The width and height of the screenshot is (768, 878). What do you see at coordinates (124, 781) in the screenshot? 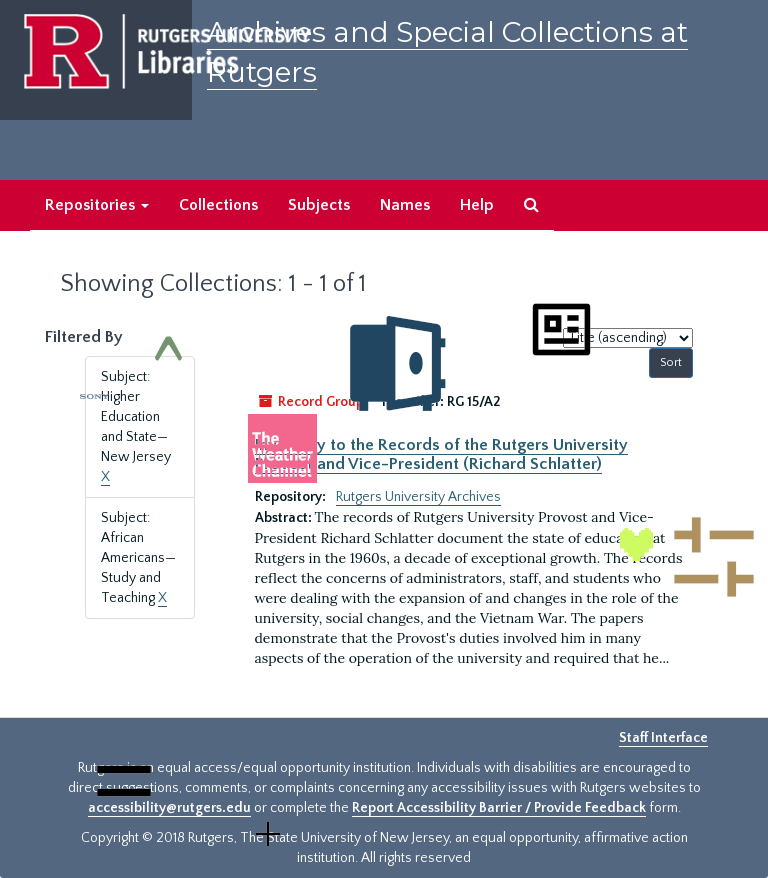
I see `indicates equal or balanced values` at bounding box center [124, 781].